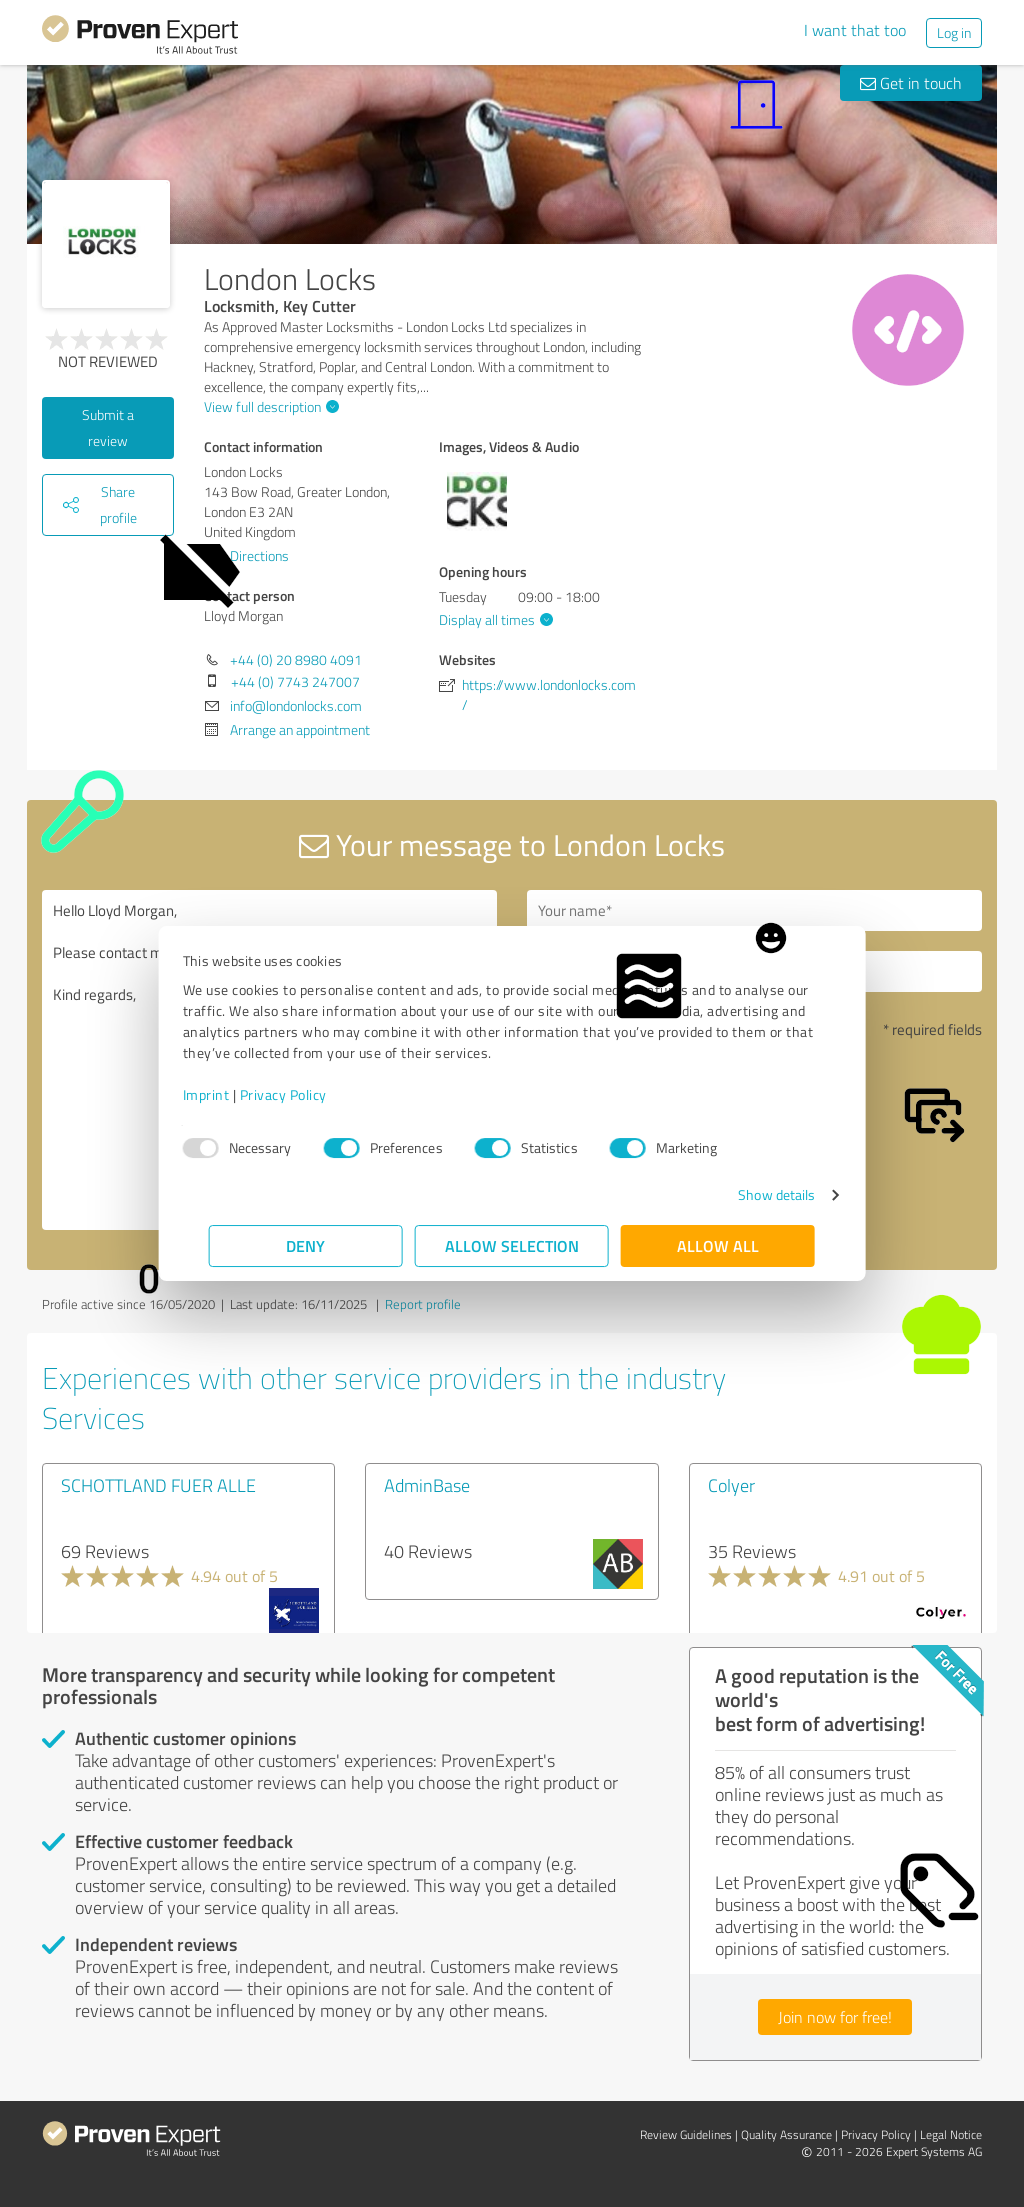  I want to click on remove a tag or label, so click(937, 1890).